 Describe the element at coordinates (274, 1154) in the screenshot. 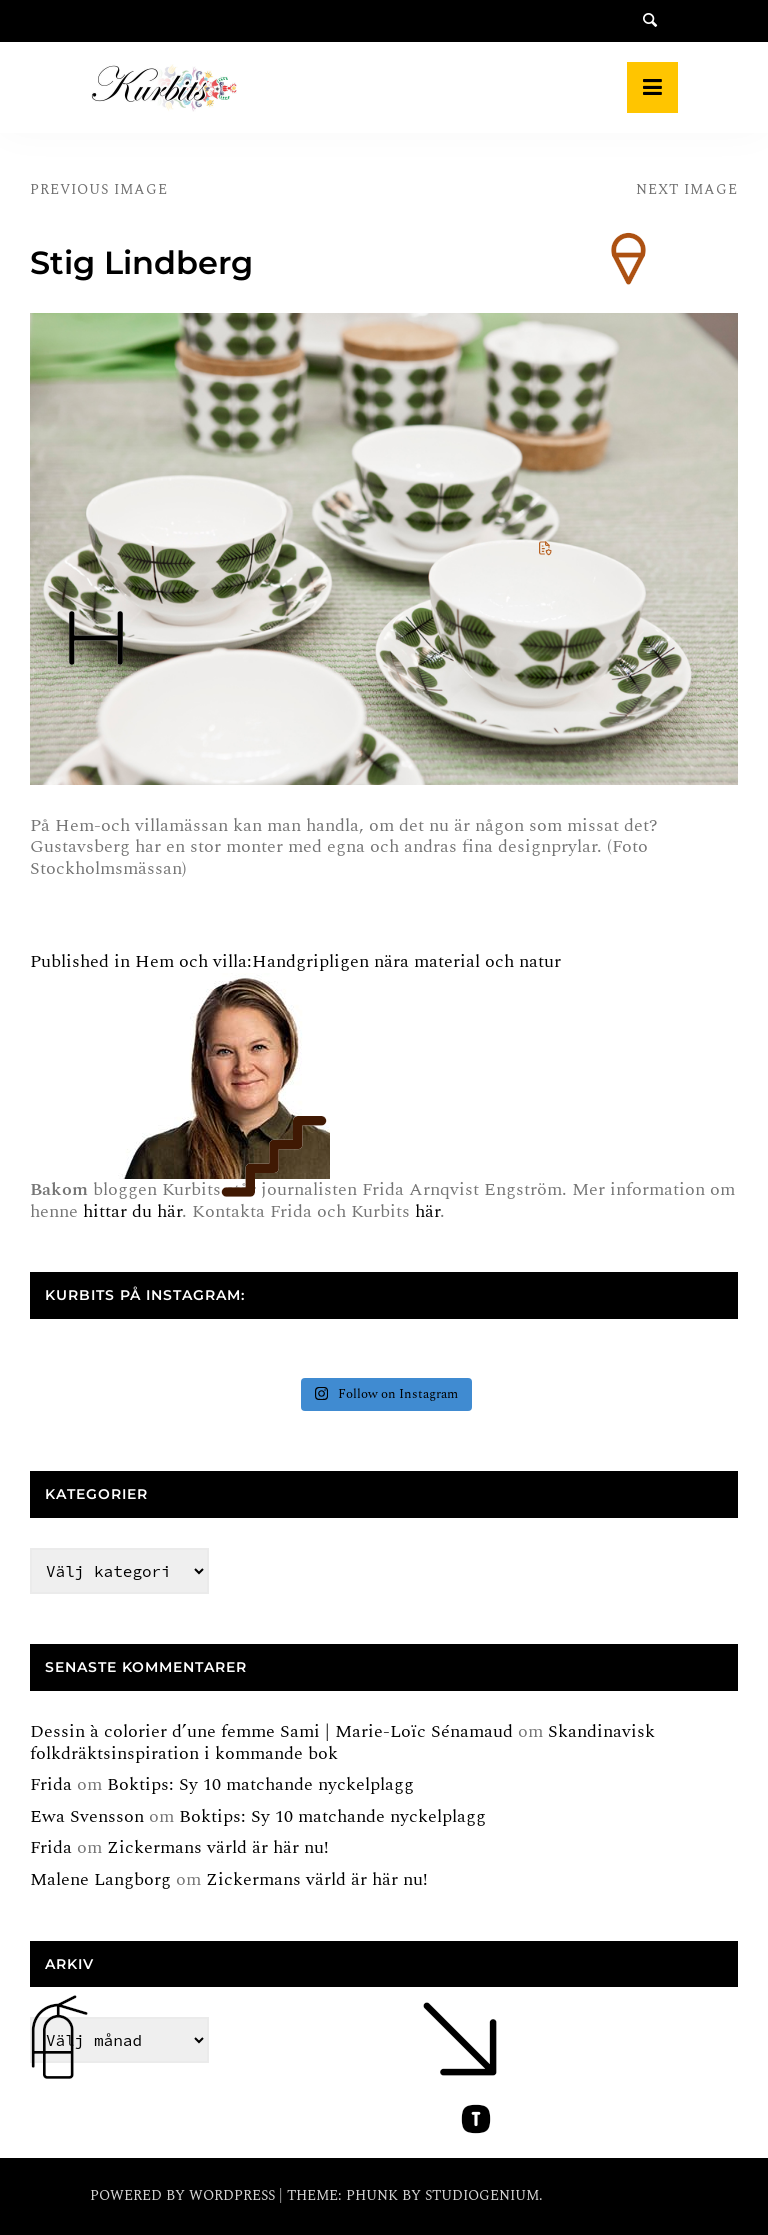

I see `indicates stairs or stairway access` at that location.